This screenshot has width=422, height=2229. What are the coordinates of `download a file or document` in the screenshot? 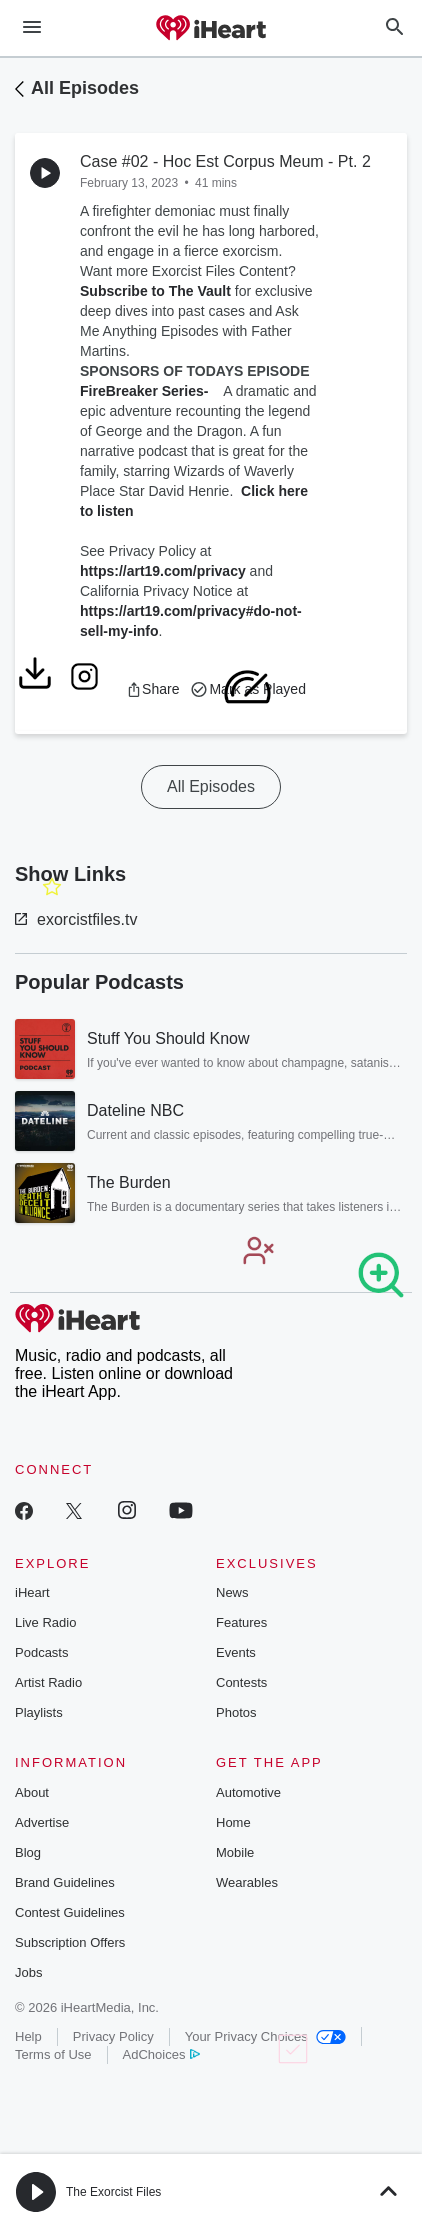 It's located at (35, 673).